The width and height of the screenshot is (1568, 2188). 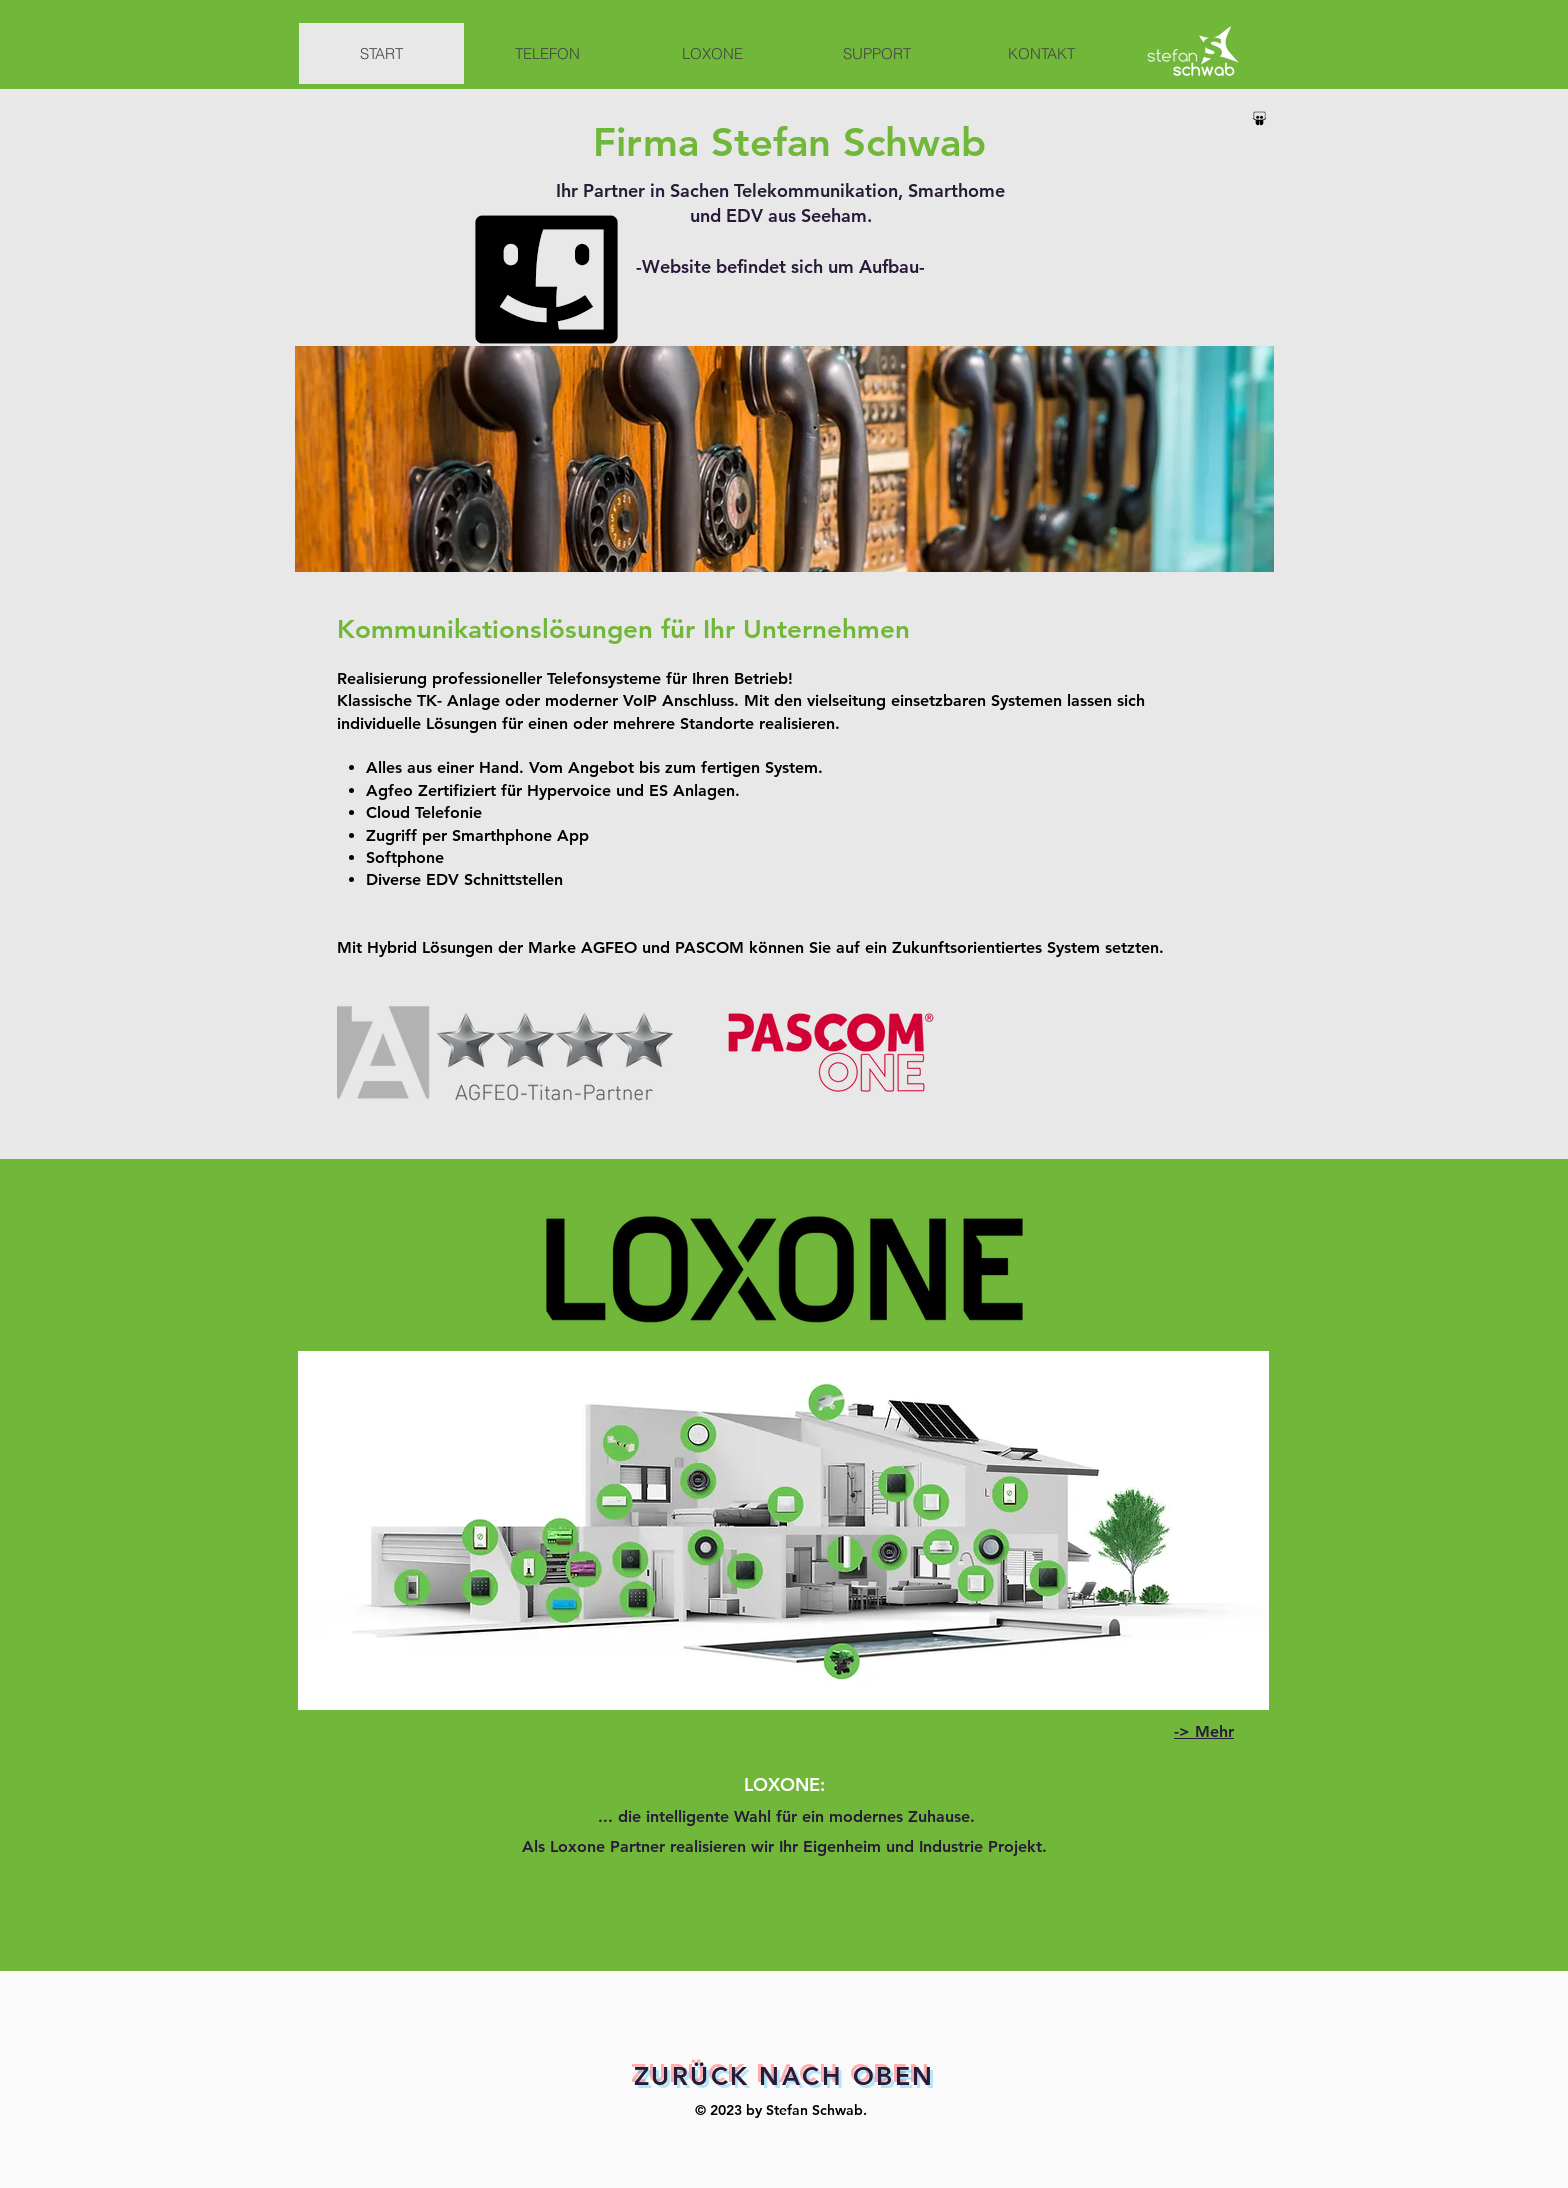 I want to click on open finder to browse files and folders, so click(x=546, y=279).